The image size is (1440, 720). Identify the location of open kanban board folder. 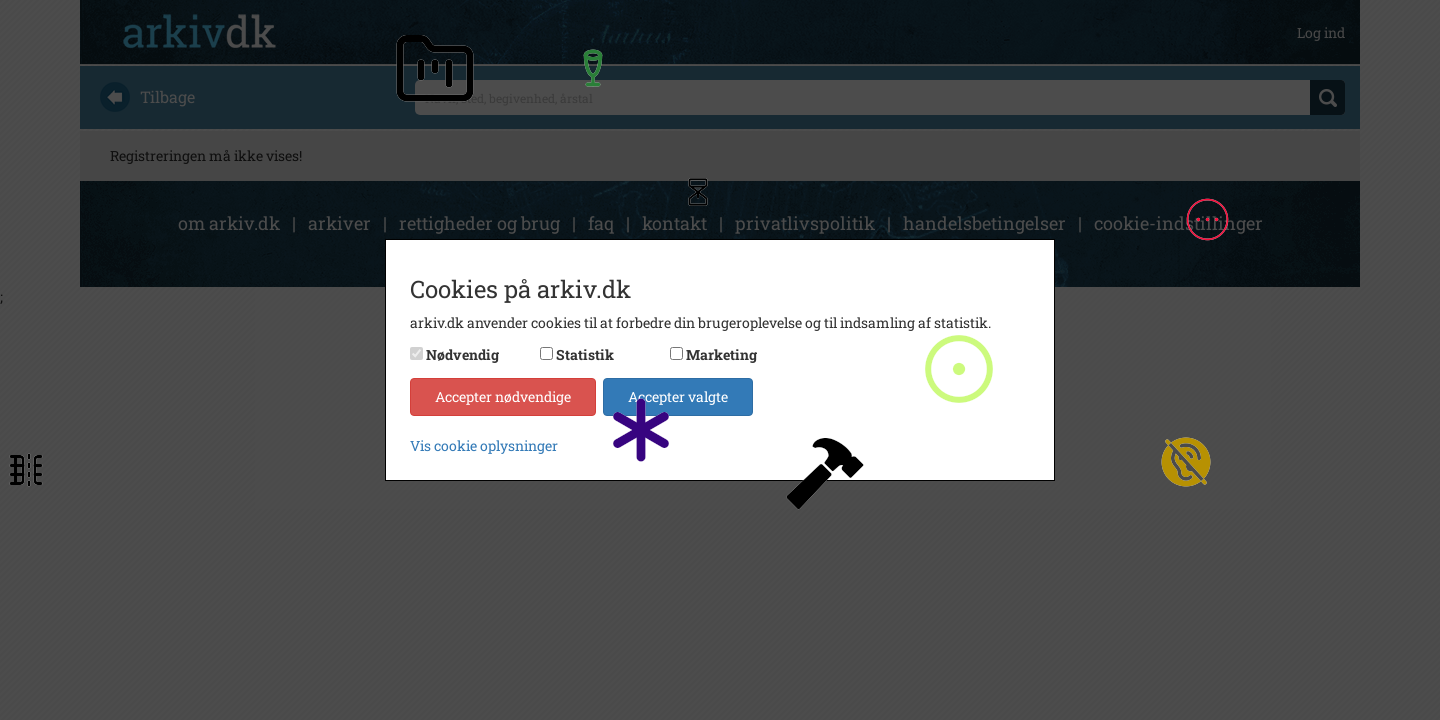
(435, 70).